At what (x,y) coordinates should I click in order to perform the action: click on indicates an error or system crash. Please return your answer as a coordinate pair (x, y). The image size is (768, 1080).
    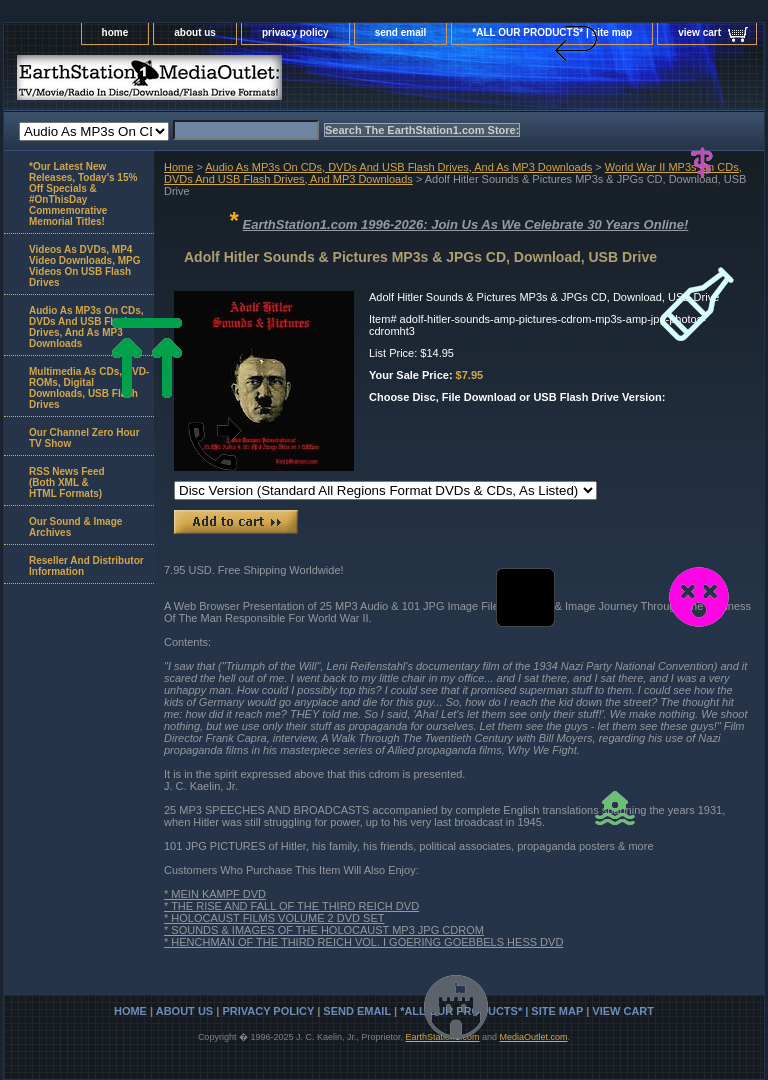
    Looking at the image, I should click on (699, 597).